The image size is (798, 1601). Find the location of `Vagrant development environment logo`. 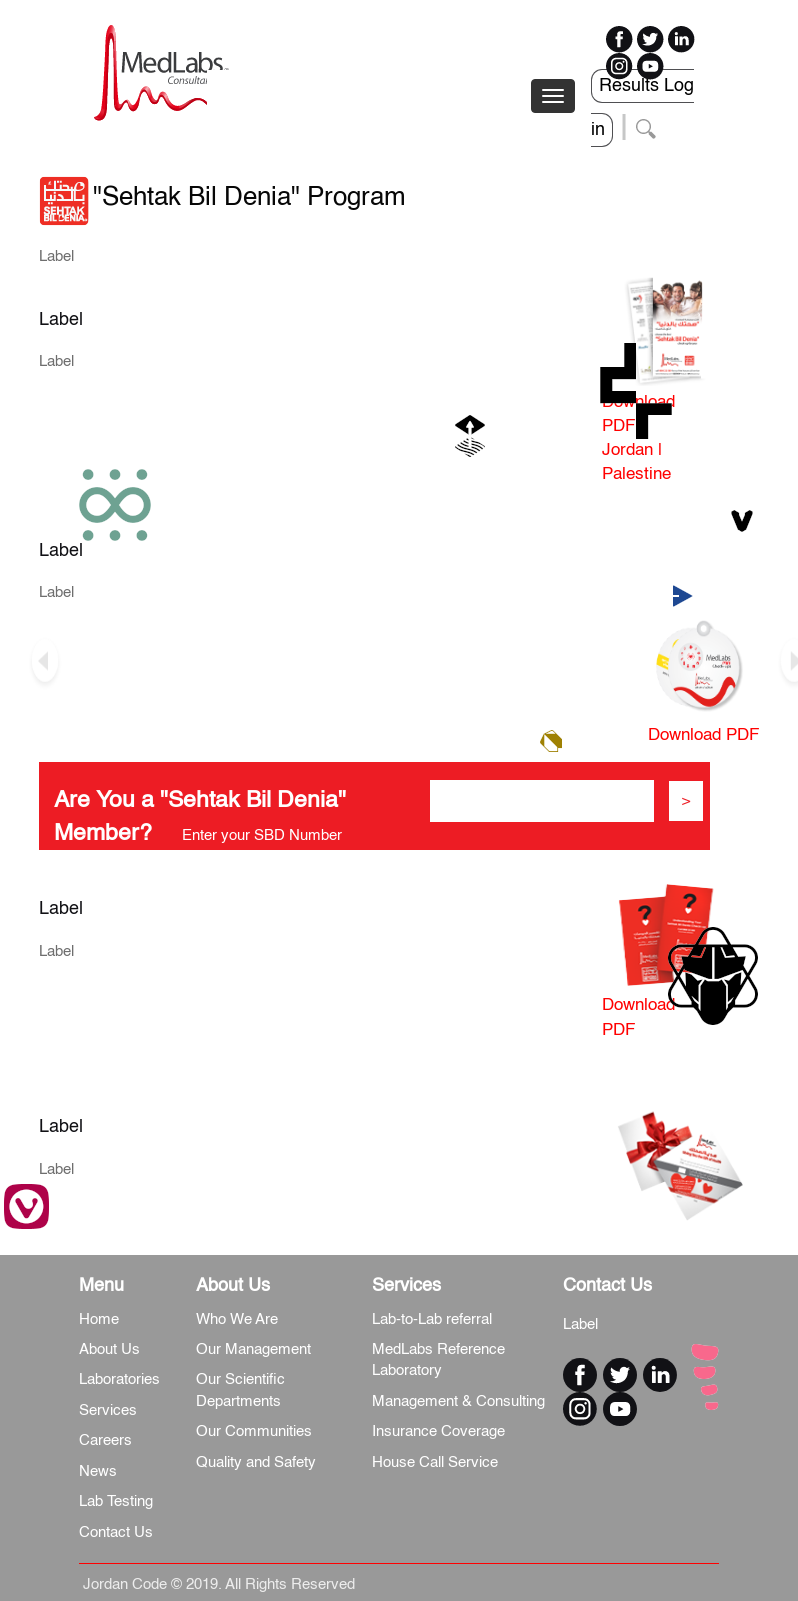

Vagrant development environment logo is located at coordinates (742, 521).